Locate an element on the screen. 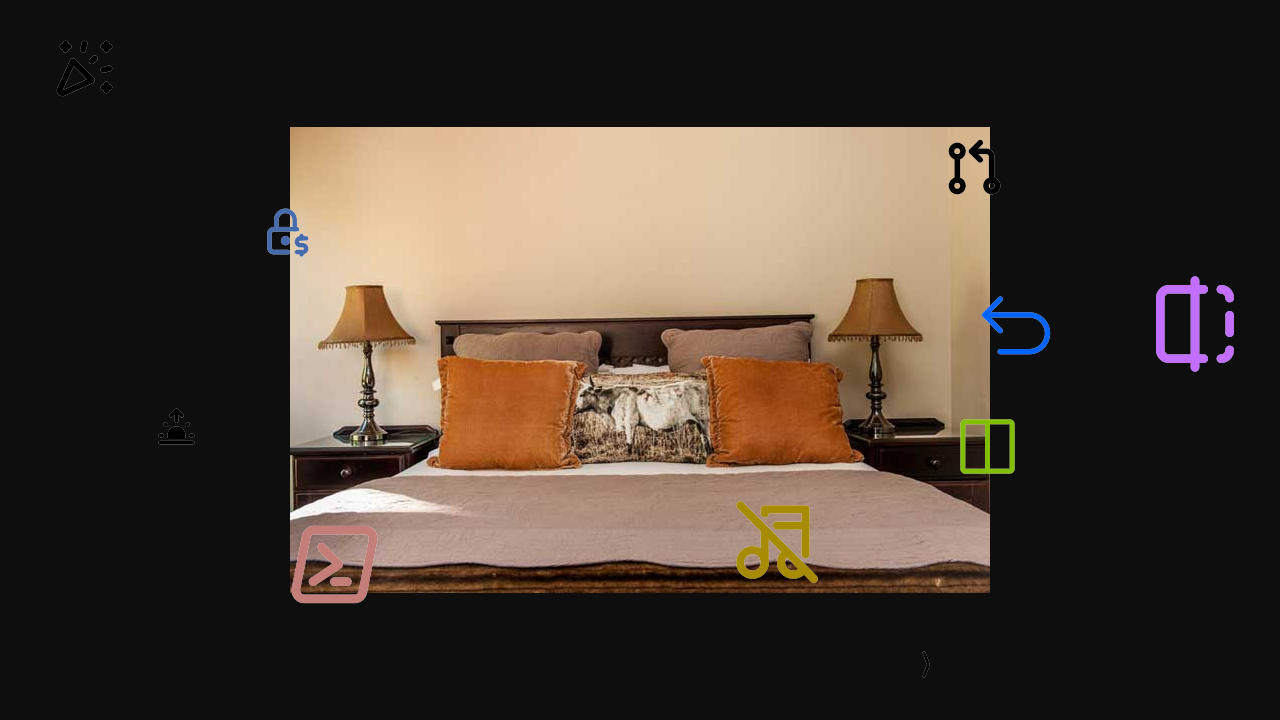 The image size is (1280, 720). secure payment or transaction is located at coordinates (285, 231).